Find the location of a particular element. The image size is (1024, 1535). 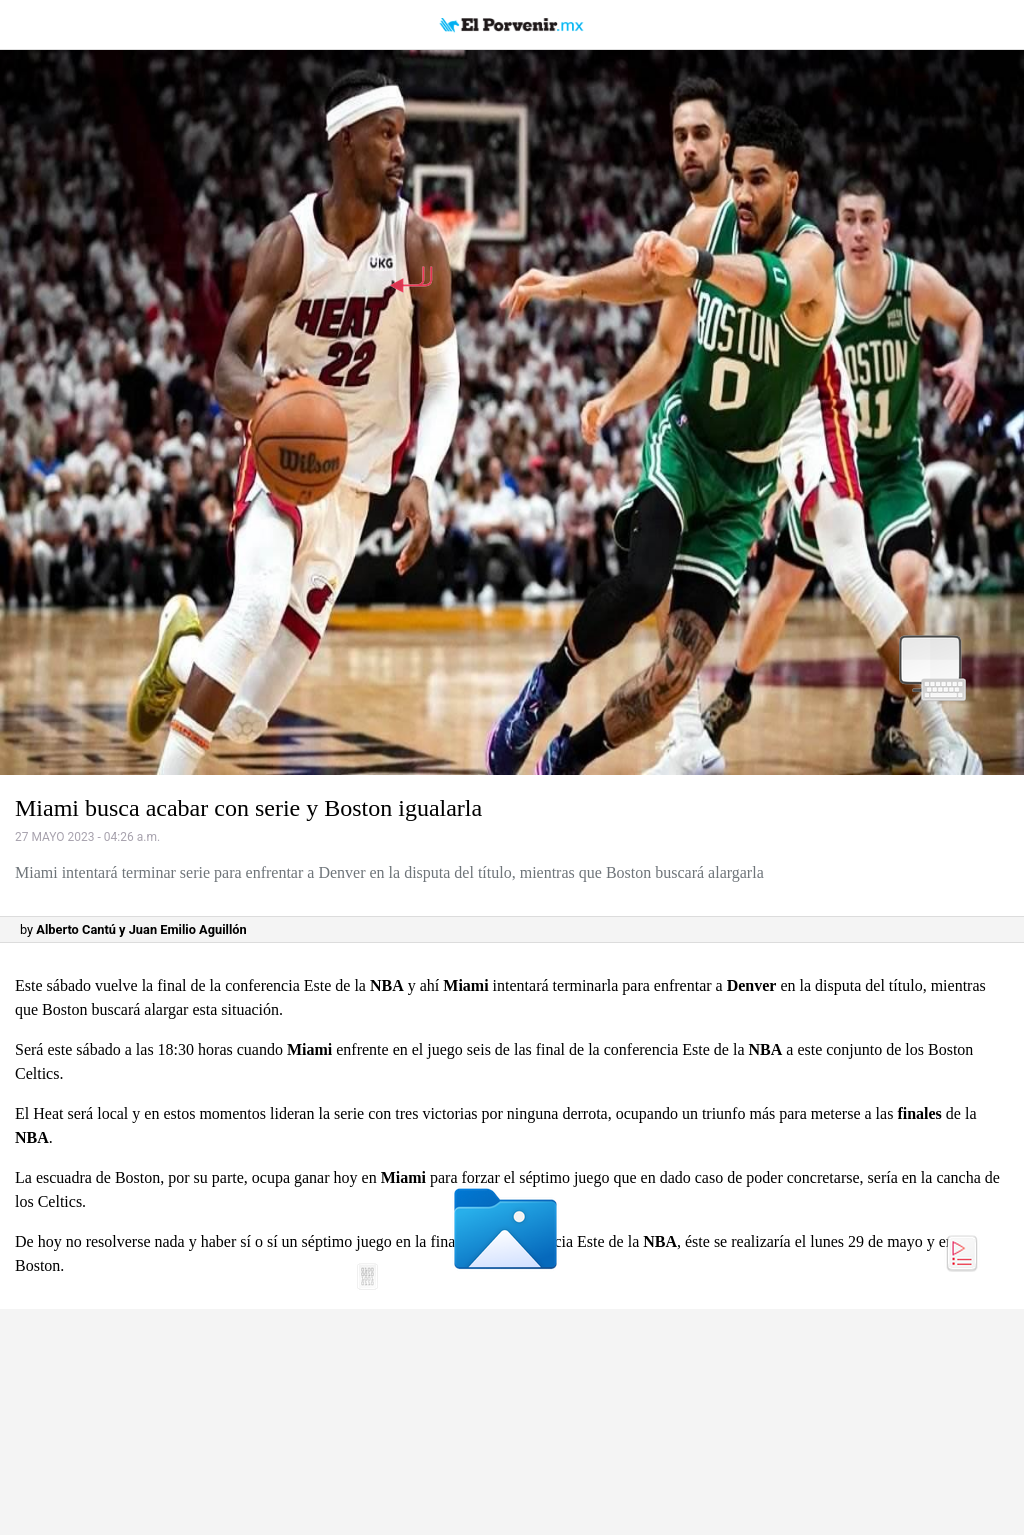

access computer or desktop settings is located at coordinates (932, 667).